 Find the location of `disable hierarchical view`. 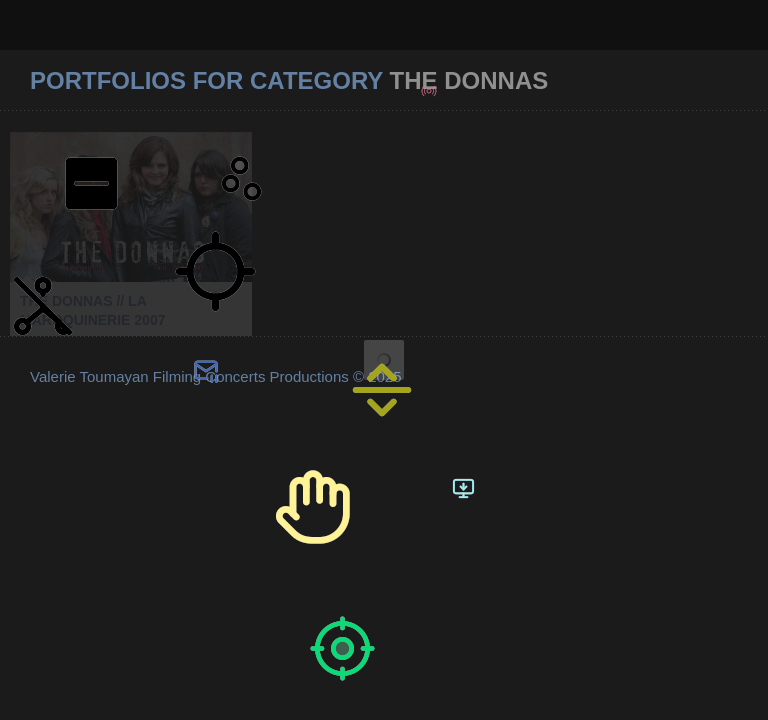

disable hierarchical view is located at coordinates (43, 306).